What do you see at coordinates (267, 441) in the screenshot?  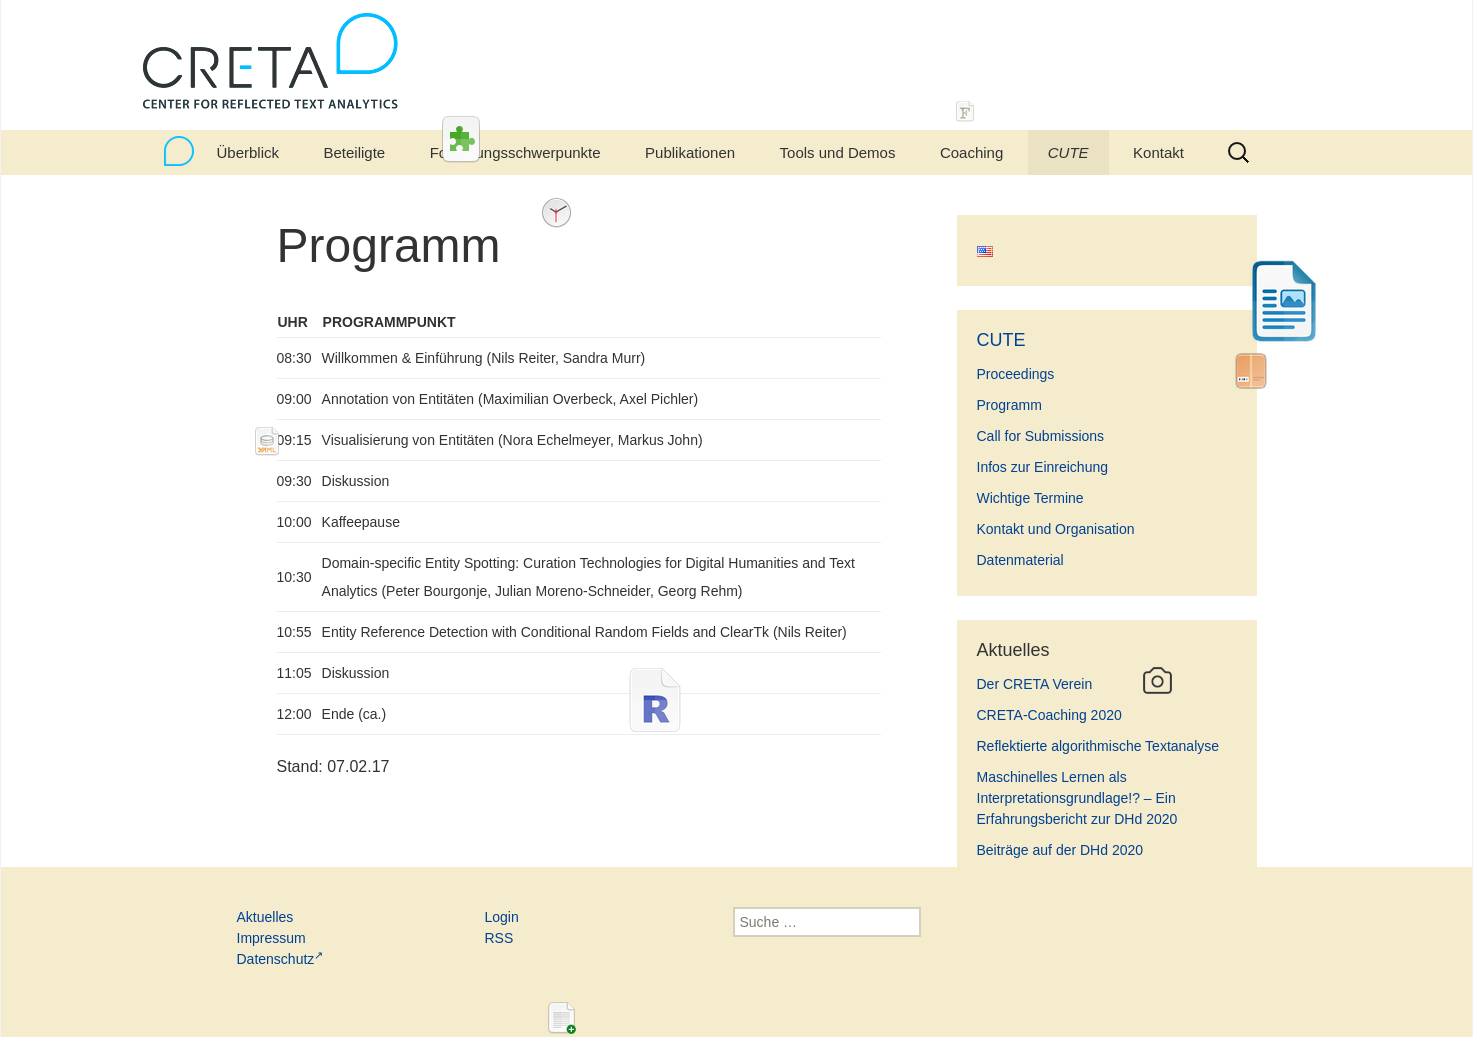 I see `a yaml configuration file` at bounding box center [267, 441].